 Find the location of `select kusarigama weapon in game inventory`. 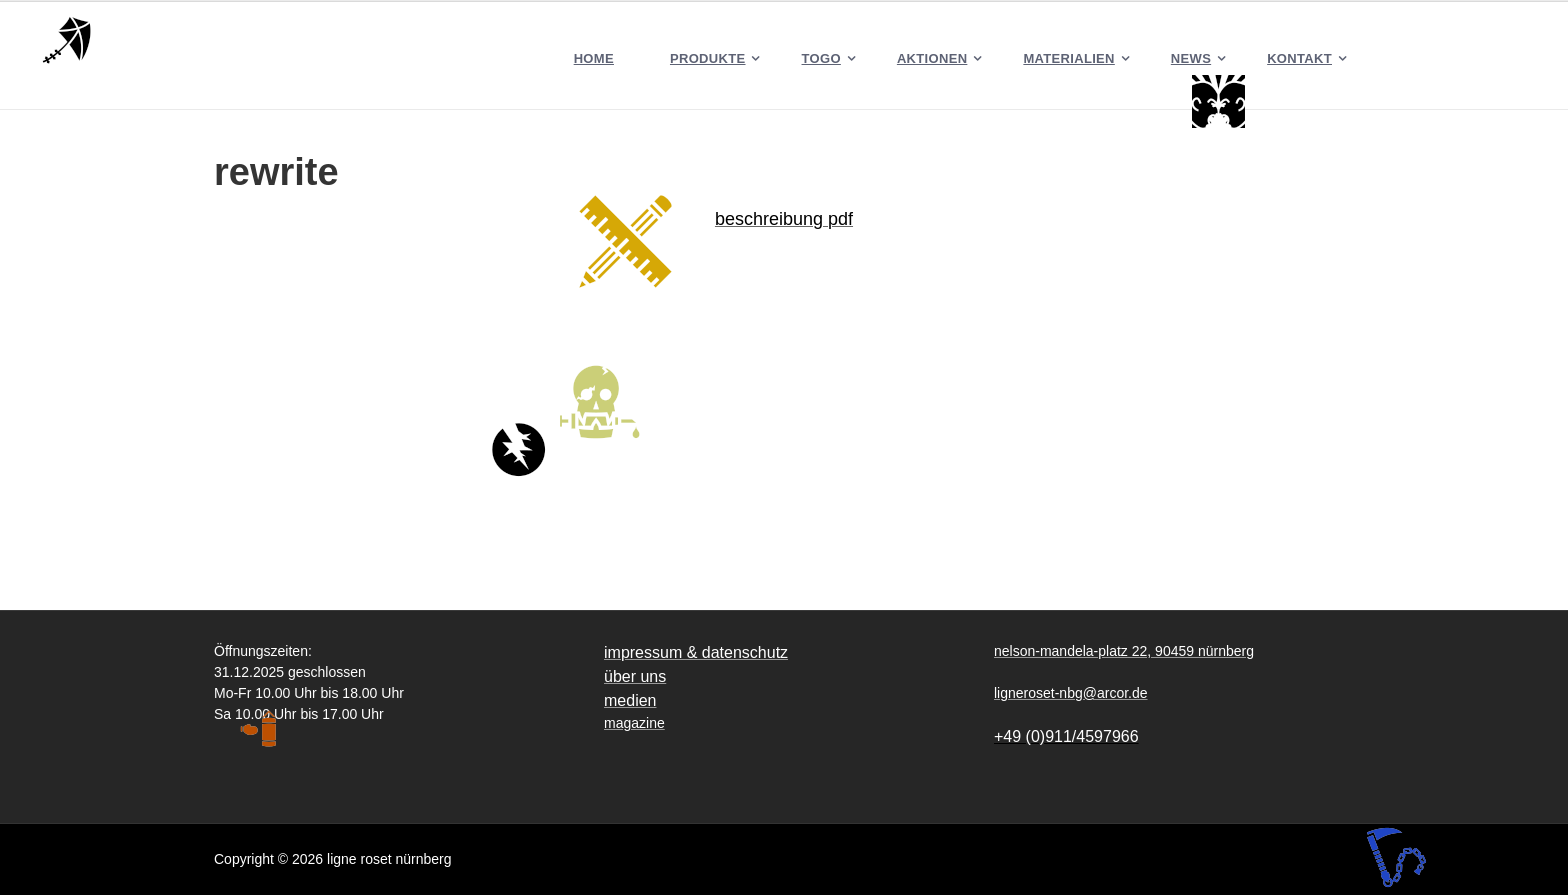

select kusarigama weapon in game inventory is located at coordinates (1396, 857).